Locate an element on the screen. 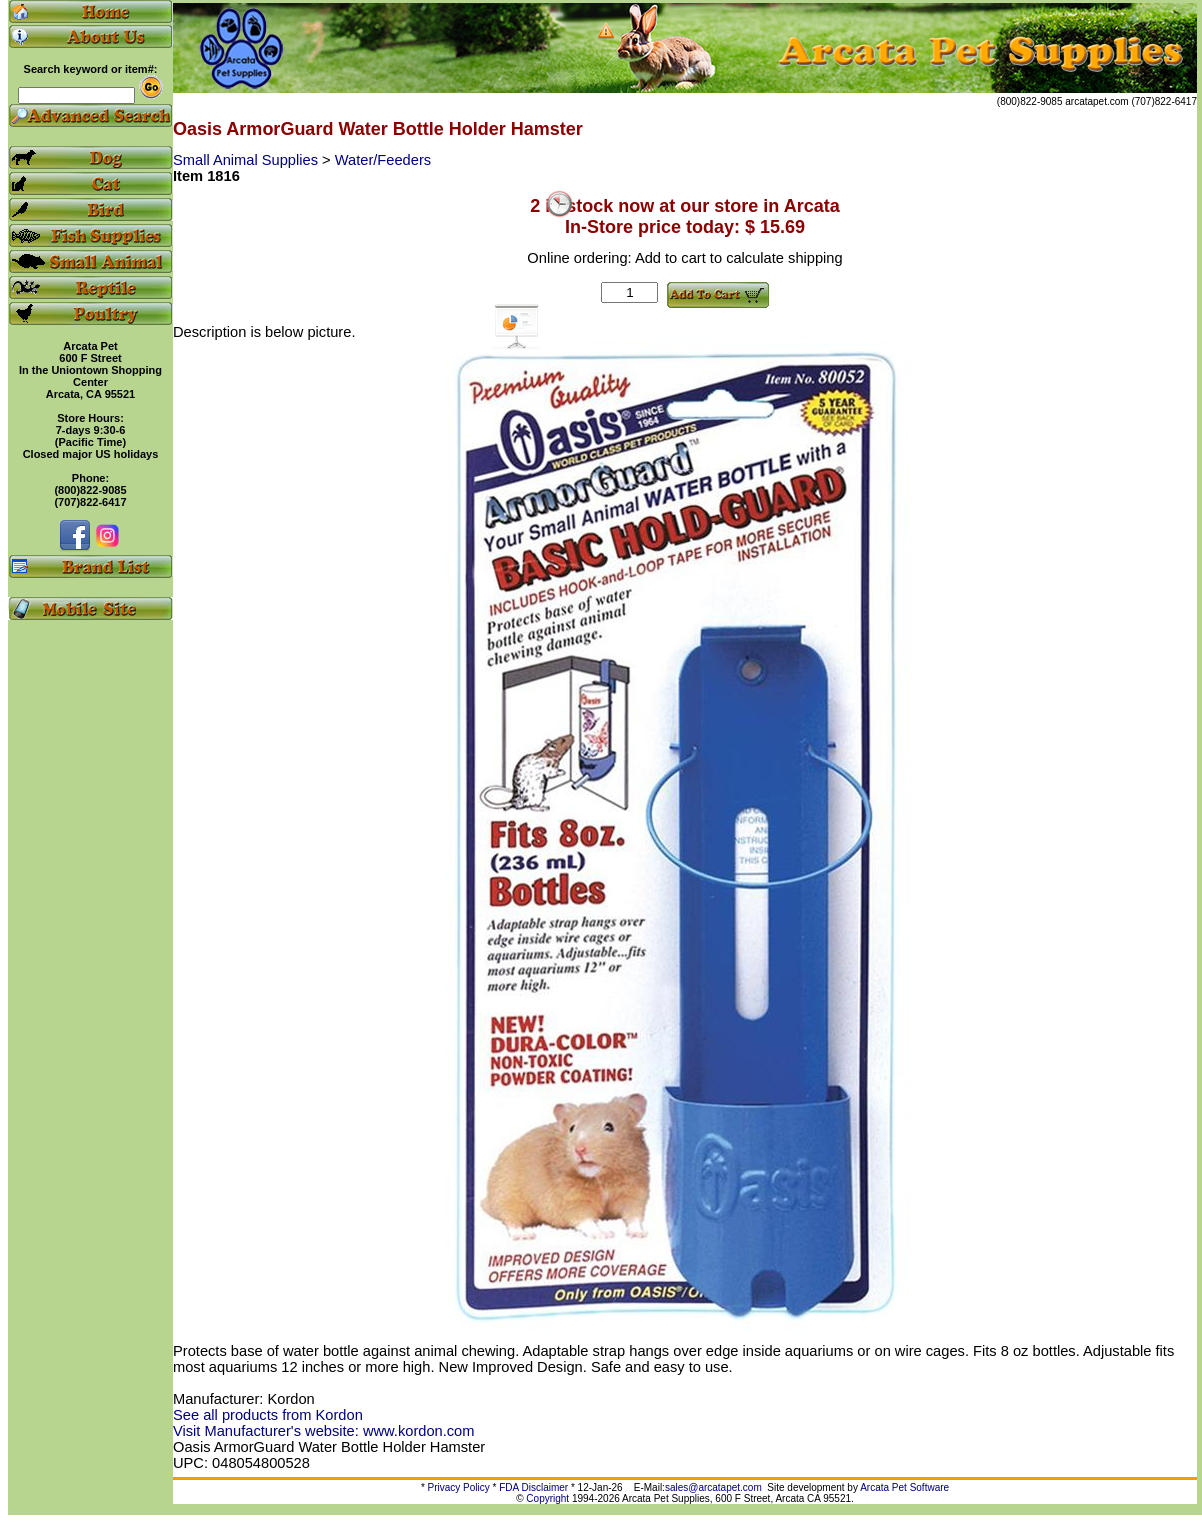 The width and height of the screenshot is (1202, 1523). indicates a warning or caution state is located at coordinates (606, 31).